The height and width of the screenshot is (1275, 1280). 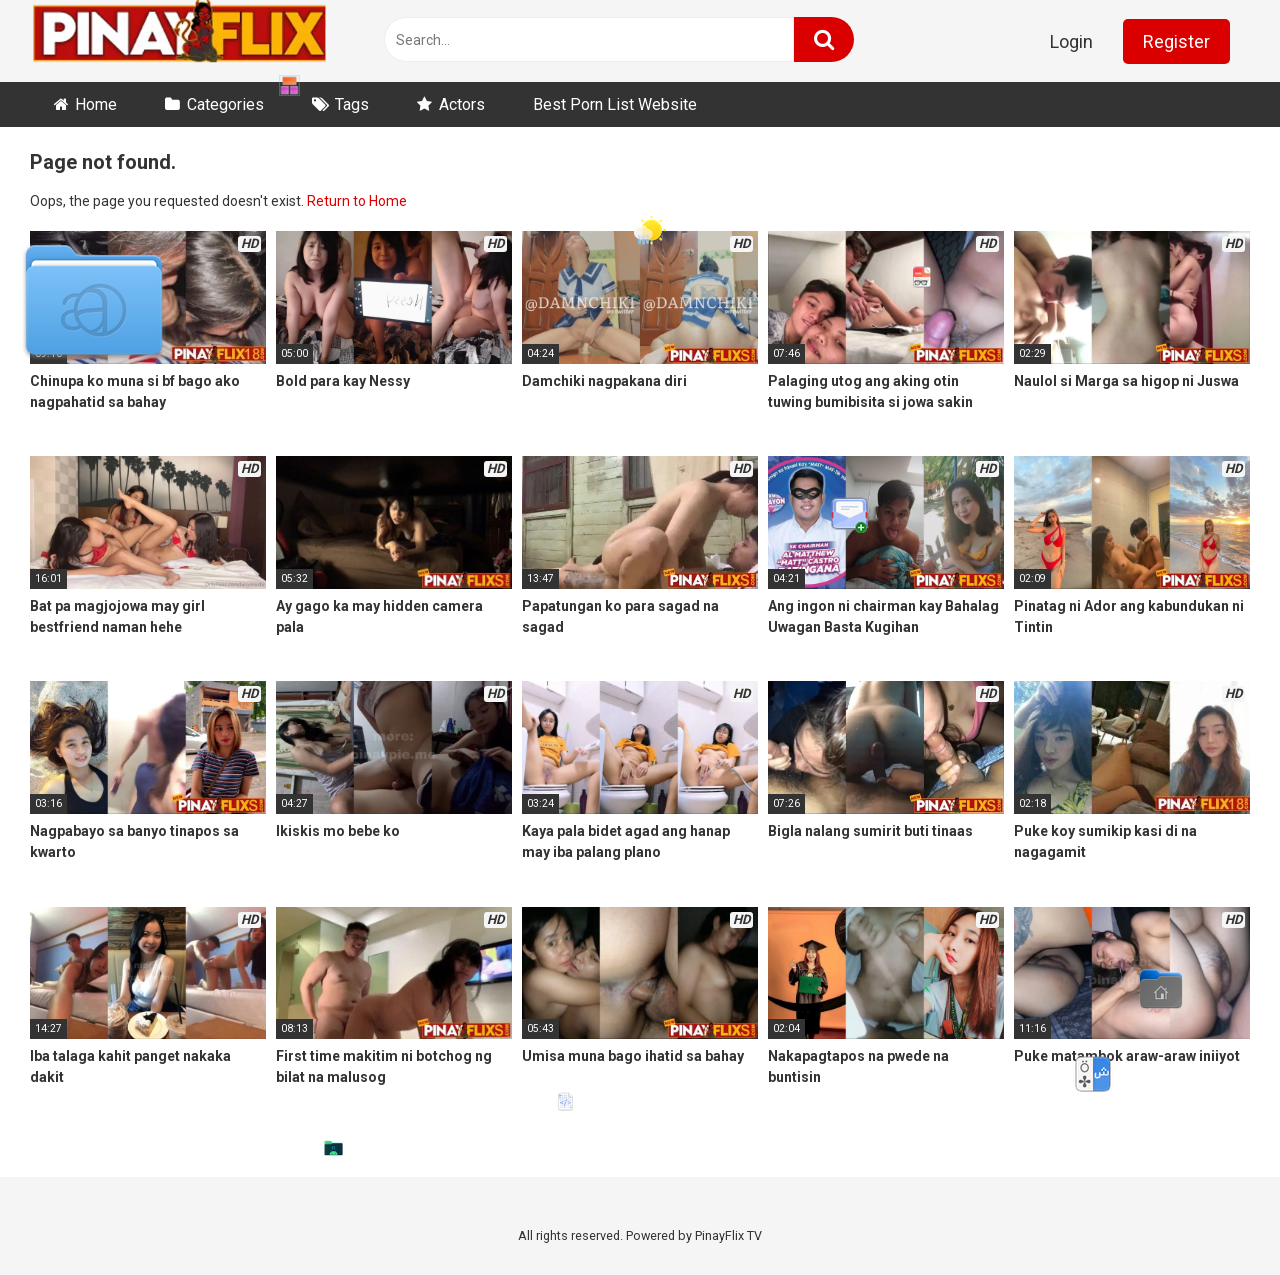 What do you see at coordinates (849, 513) in the screenshot?
I see `compose a new email message` at bounding box center [849, 513].